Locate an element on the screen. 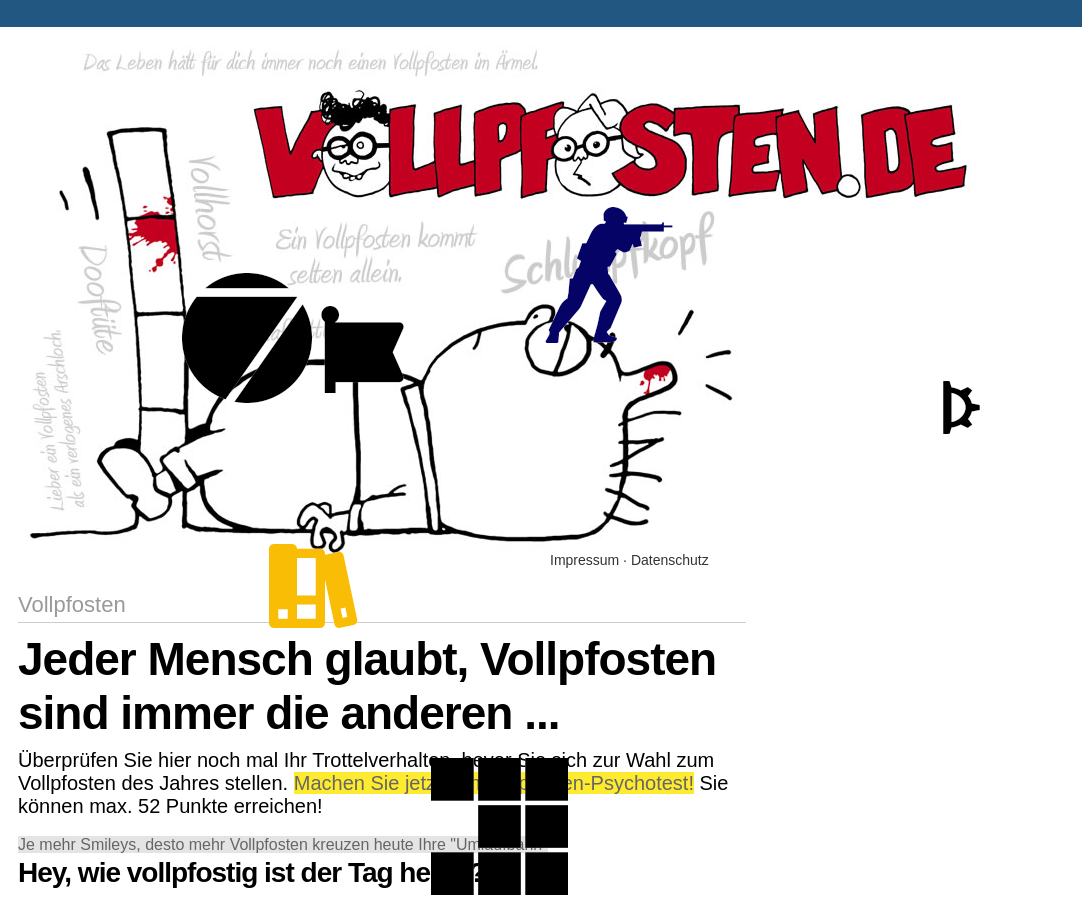  access your library or collection is located at coordinates (311, 586).